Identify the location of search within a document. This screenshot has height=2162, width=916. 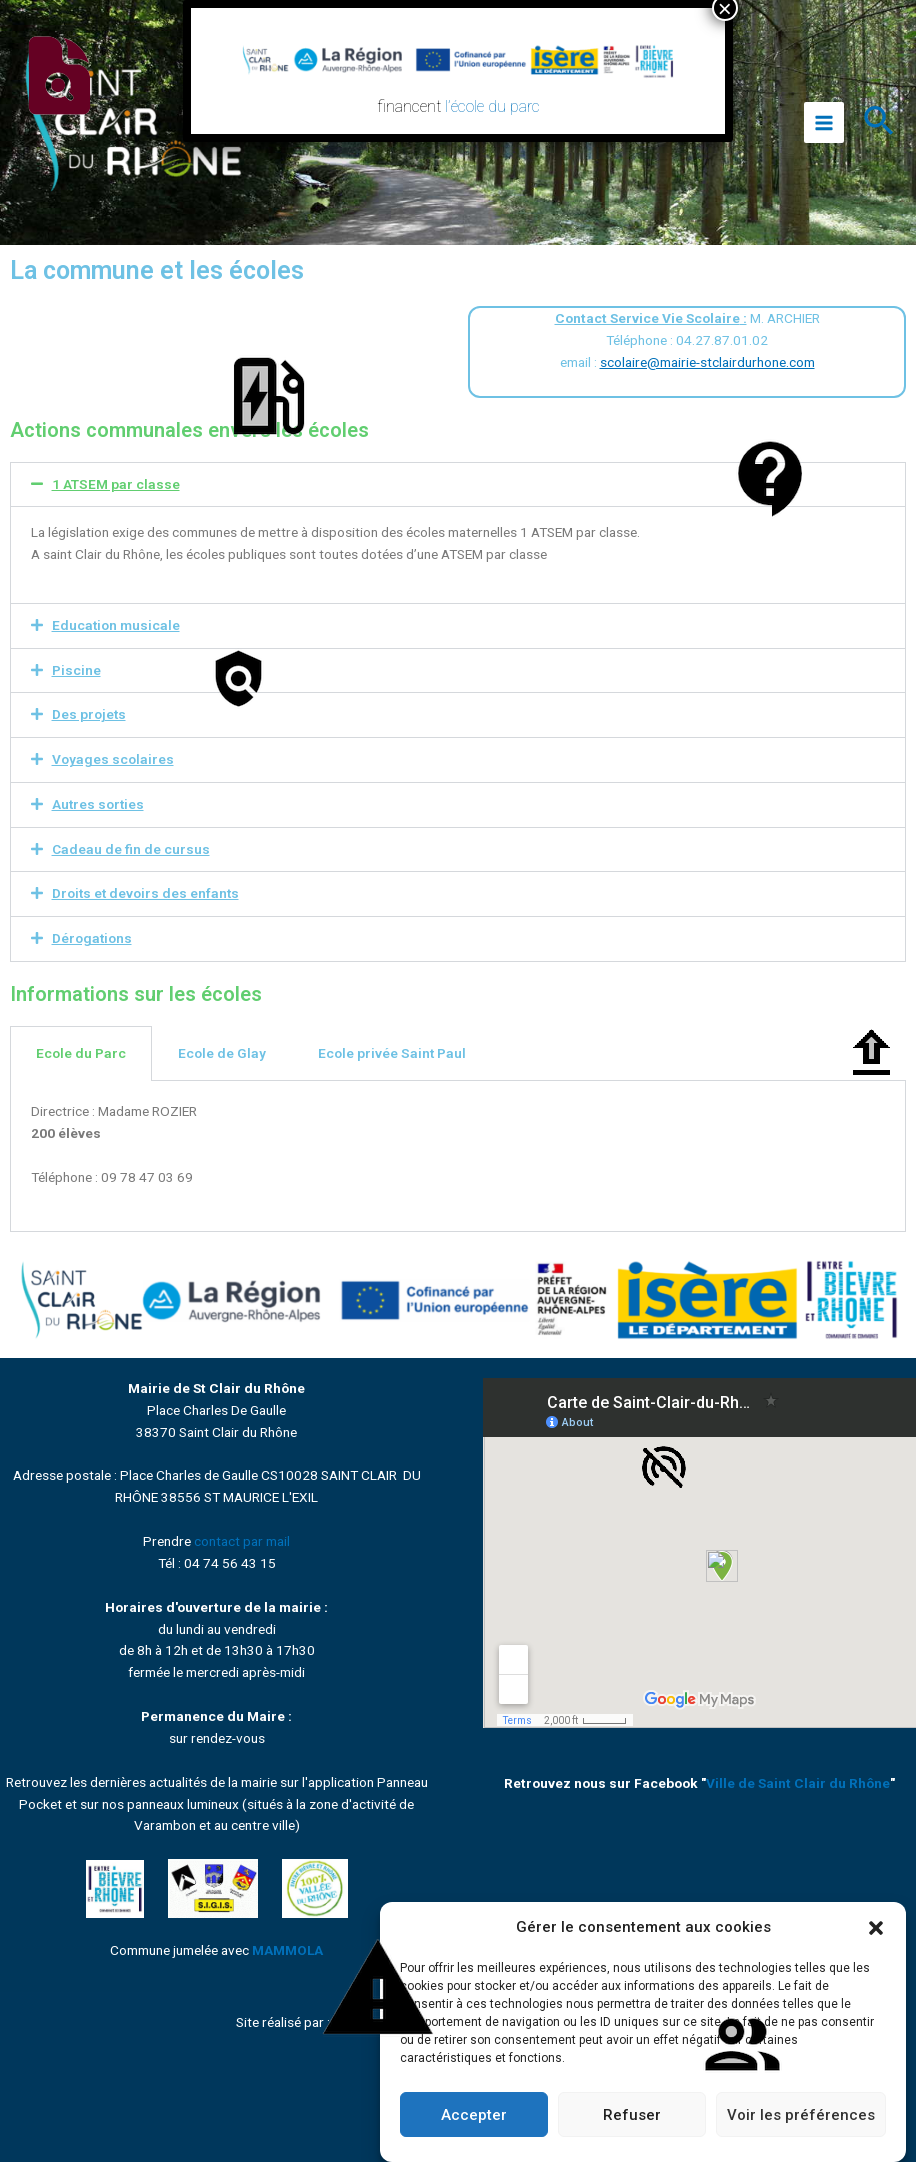
(59, 75).